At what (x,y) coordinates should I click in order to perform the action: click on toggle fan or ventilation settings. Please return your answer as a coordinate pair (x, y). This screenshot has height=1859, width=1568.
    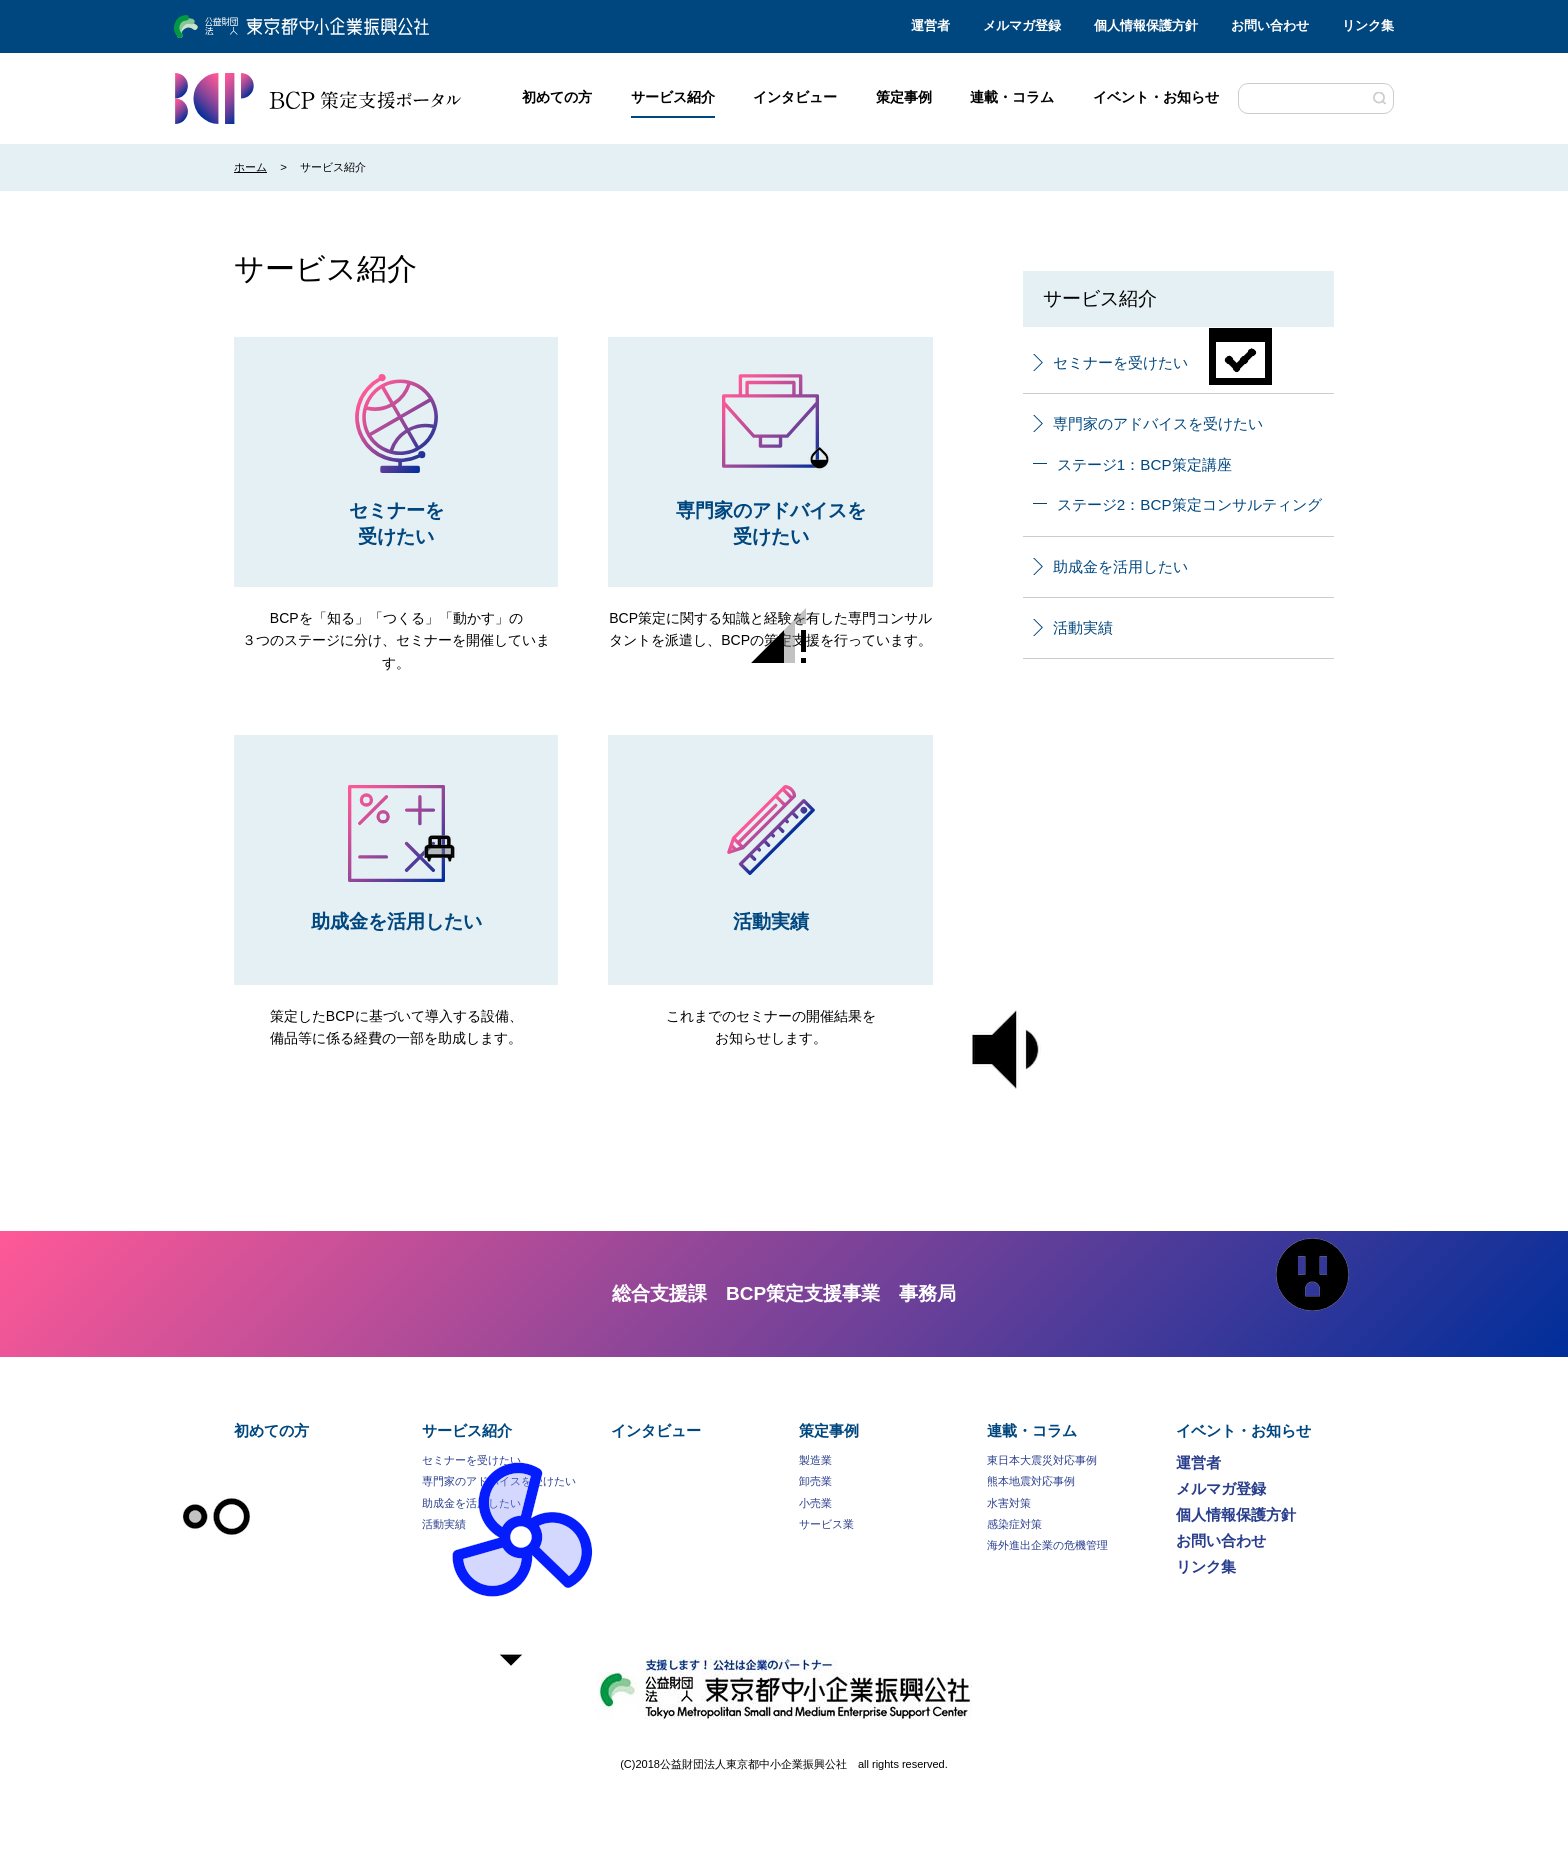
    Looking at the image, I should click on (521, 1537).